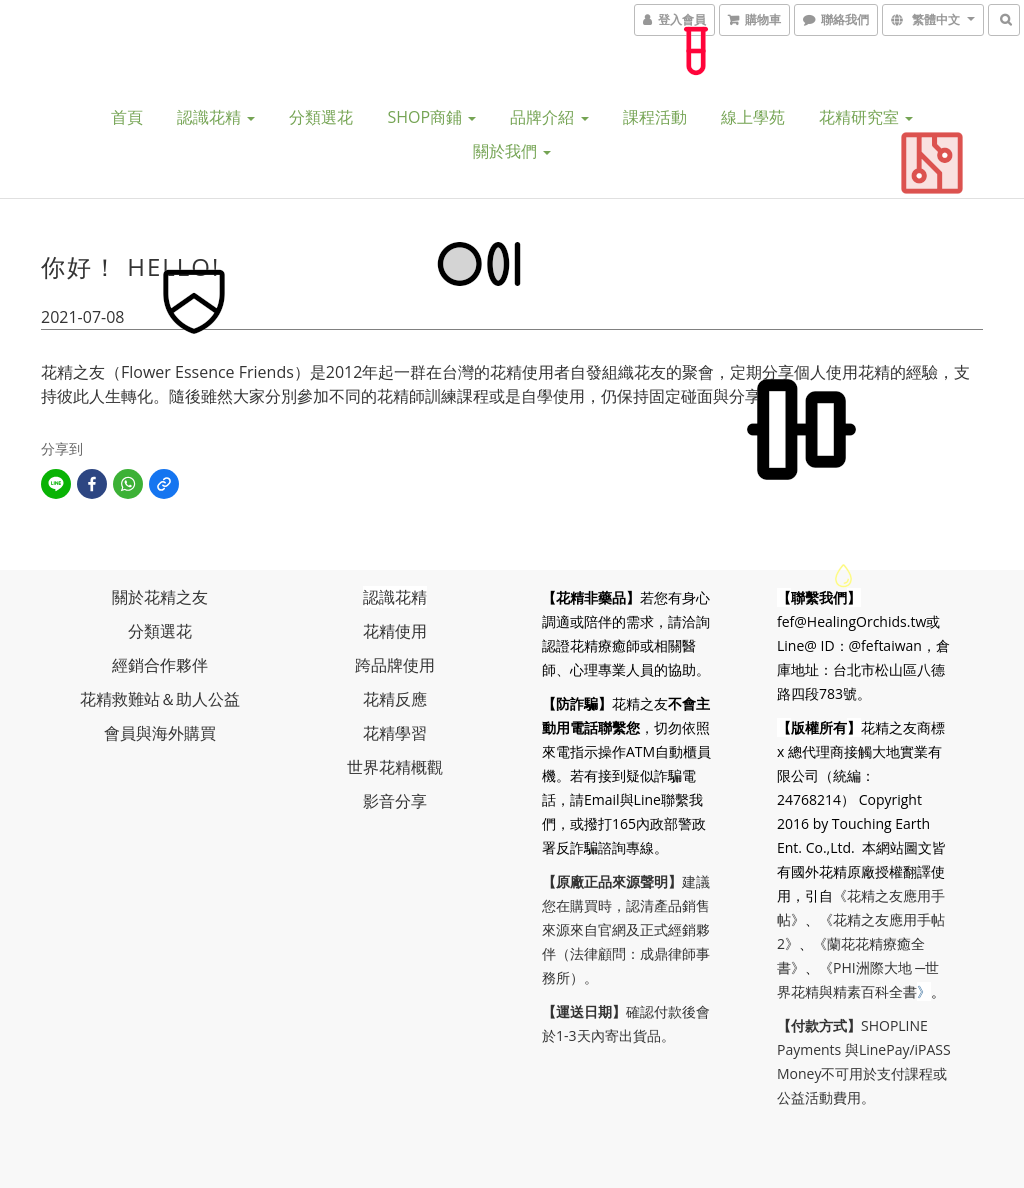  Describe the element at coordinates (932, 163) in the screenshot. I see `access hardware or circuit settings` at that location.